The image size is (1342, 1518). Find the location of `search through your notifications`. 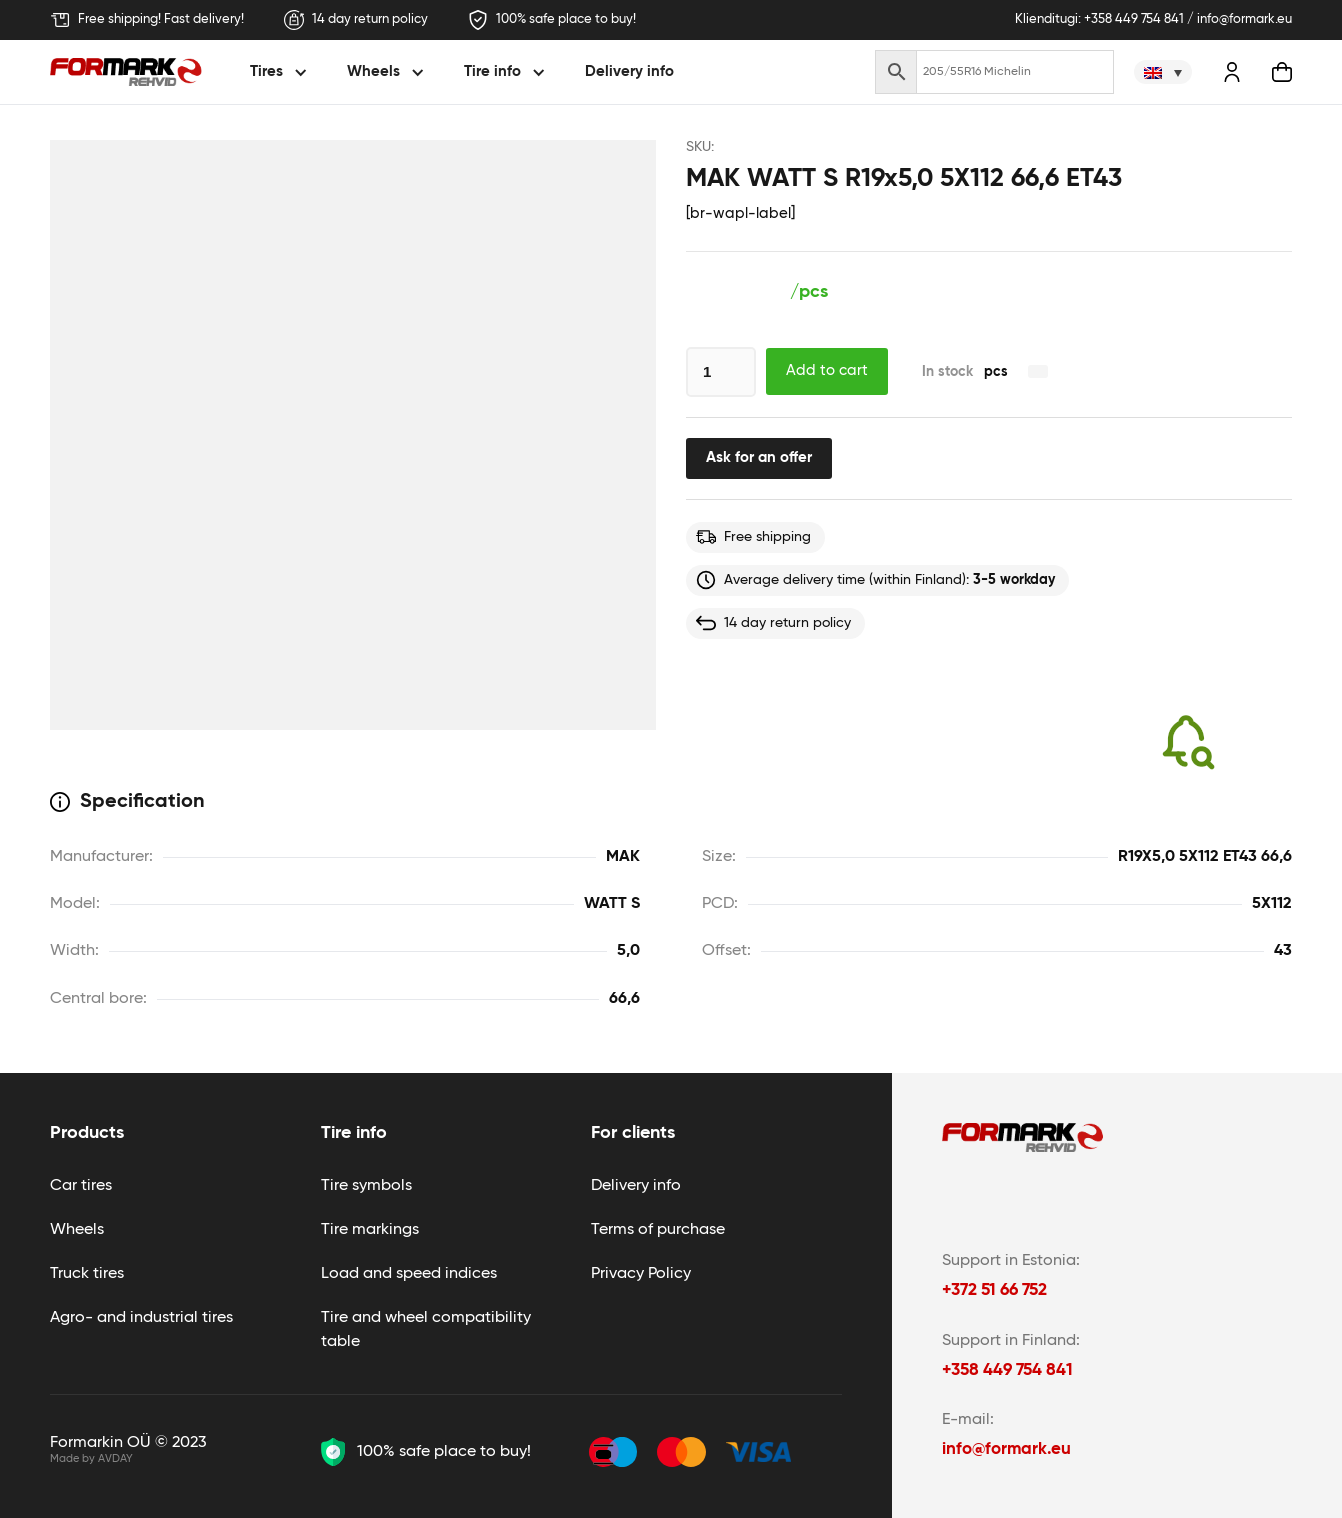

search through your notifications is located at coordinates (1186, 741).